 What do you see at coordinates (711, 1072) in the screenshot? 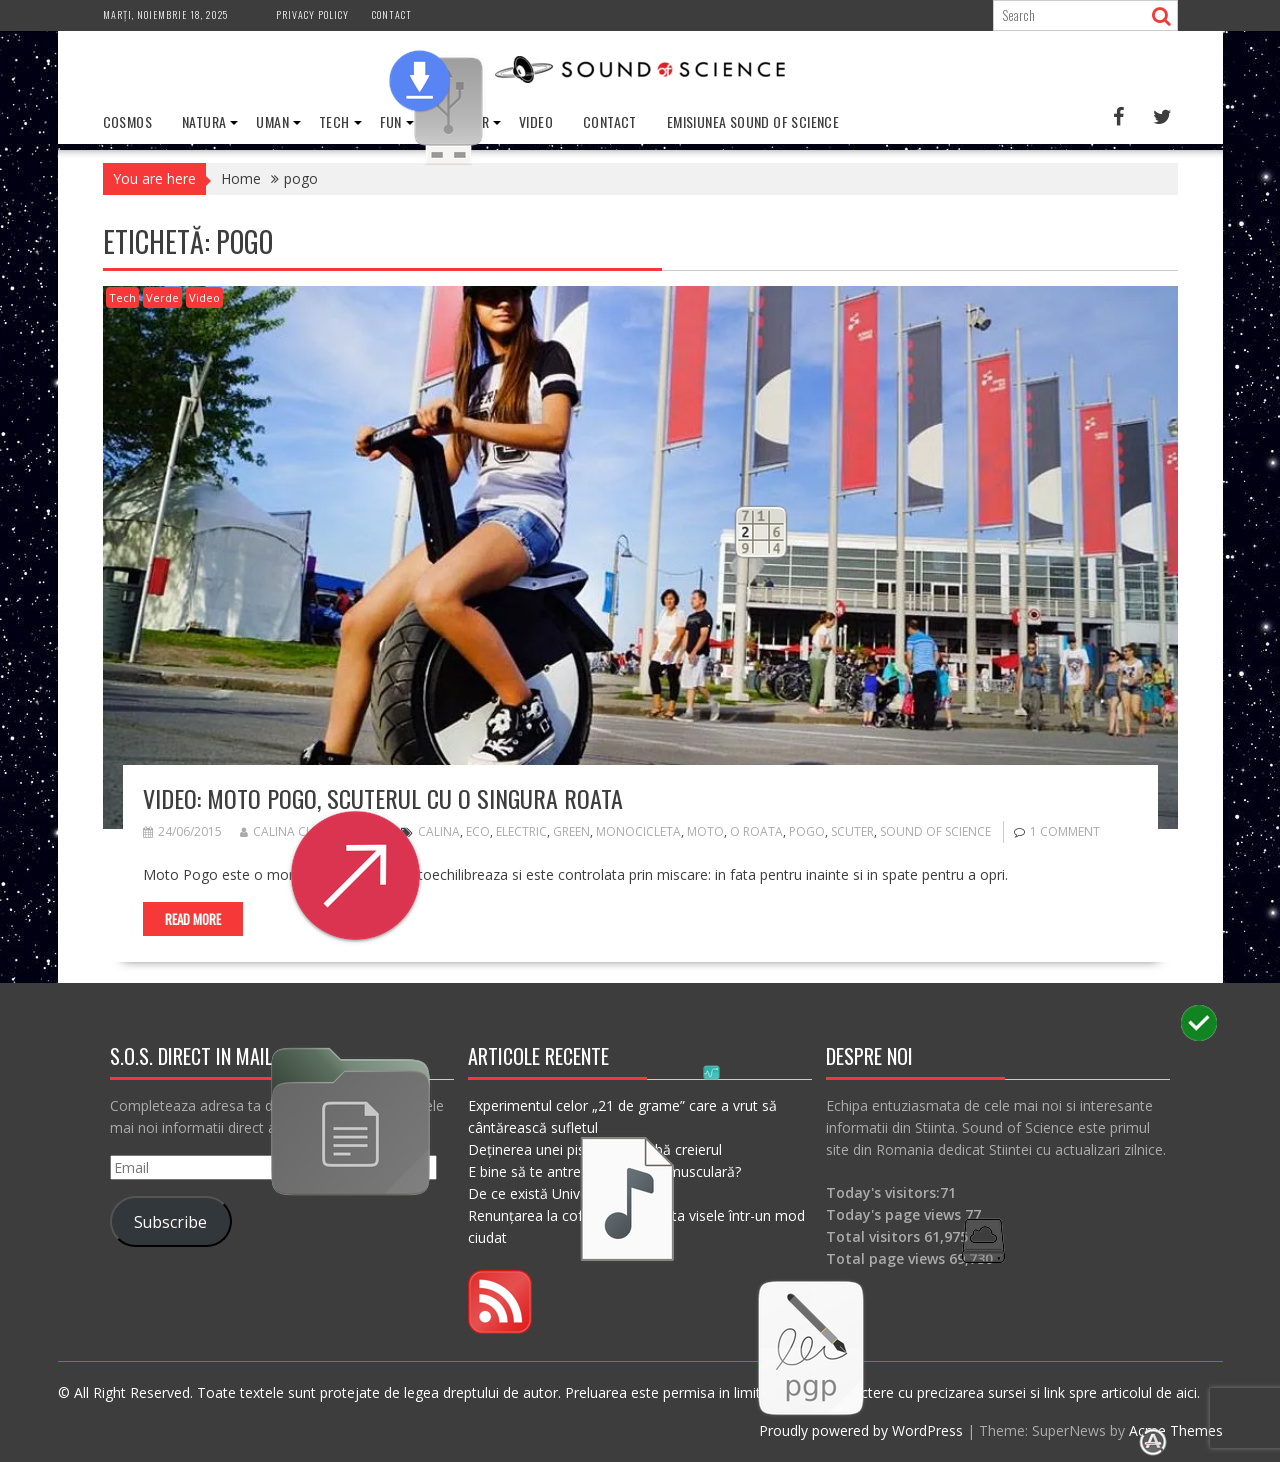
I see `open psensor temperature monitoring app` at bounding box center [711, 1072].